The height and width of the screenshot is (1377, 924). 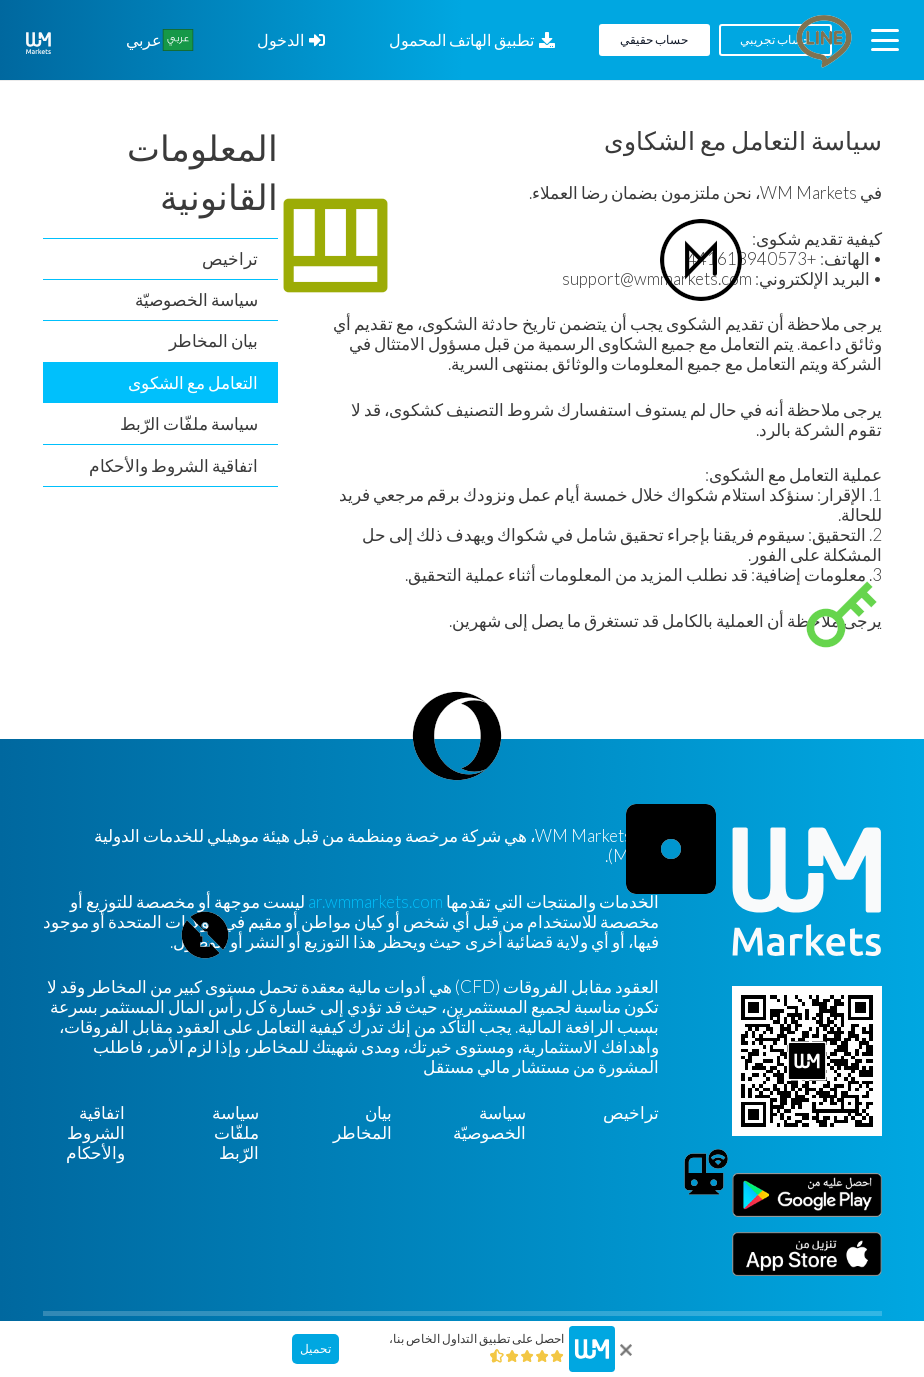 I want to click on open the LINE messaging app, so click(x=824, y=41).